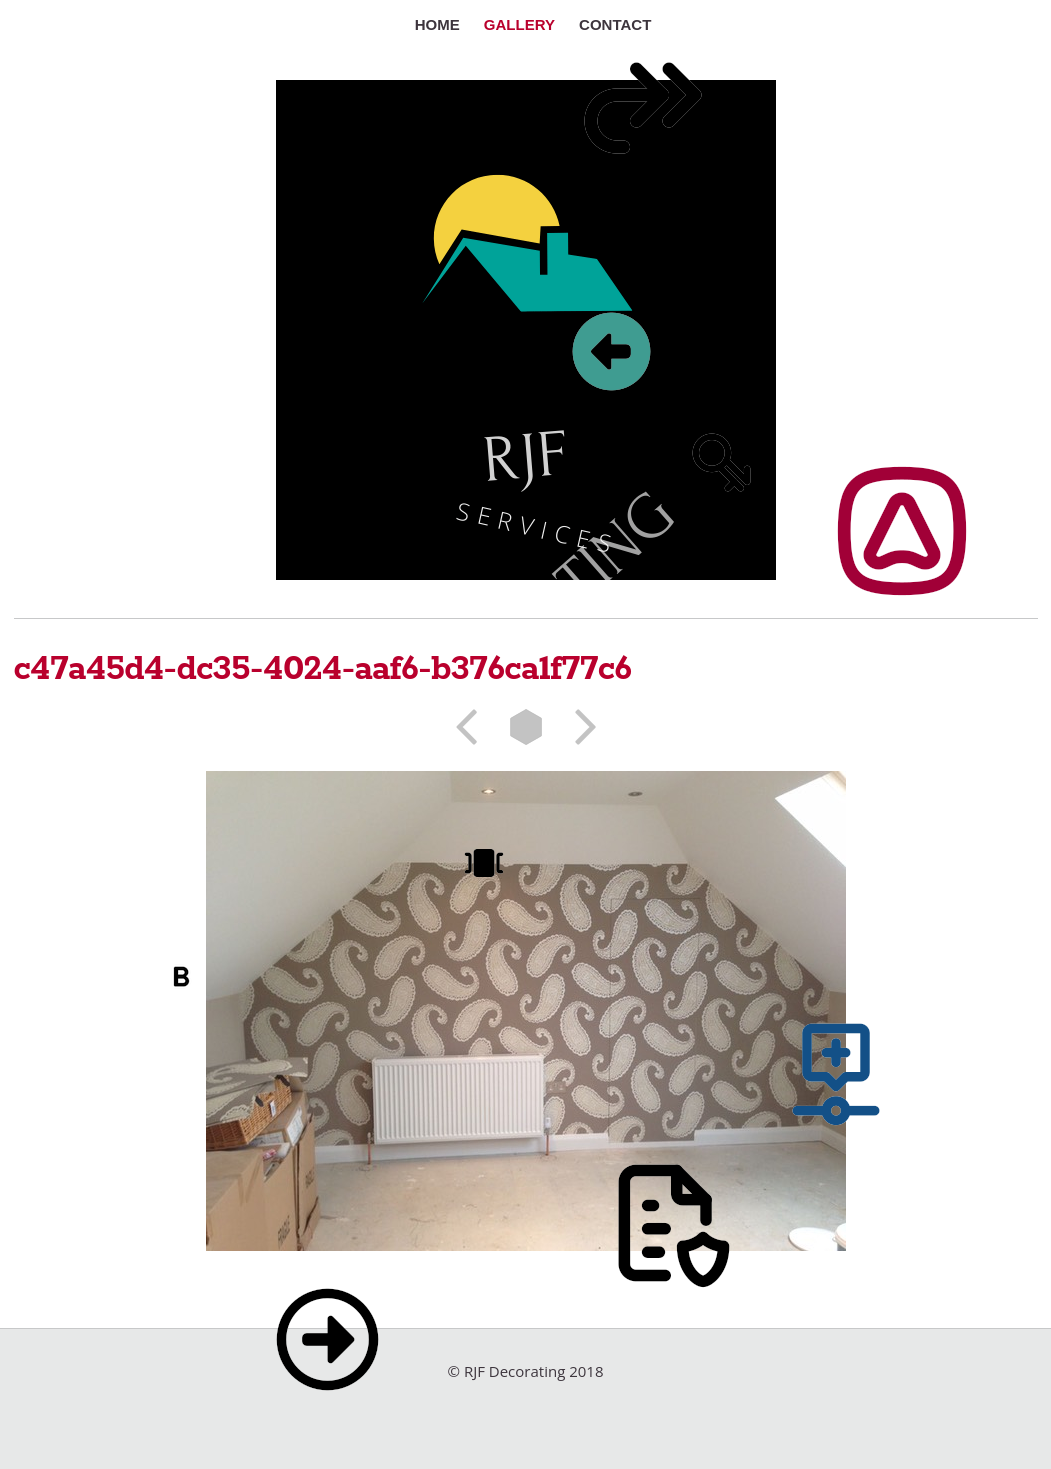 The height and width of the screenshot is (1469, 1051). What do you see at coordinates (611, 351) in the screenshot?
I see `go back to the previous screen` at bounding box center [611, 351].